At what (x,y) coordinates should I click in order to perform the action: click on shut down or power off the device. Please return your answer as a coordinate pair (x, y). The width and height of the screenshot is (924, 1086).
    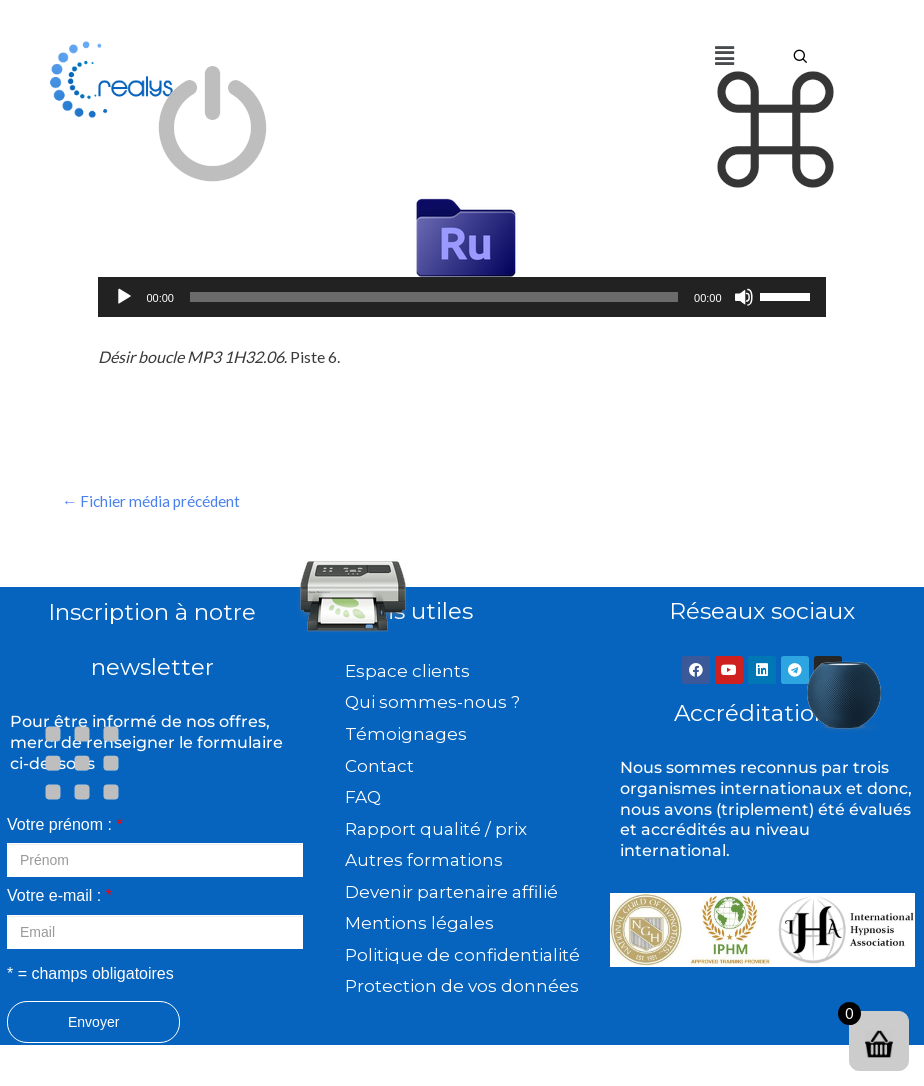
    Looking at the image, I should click on (212, 127).